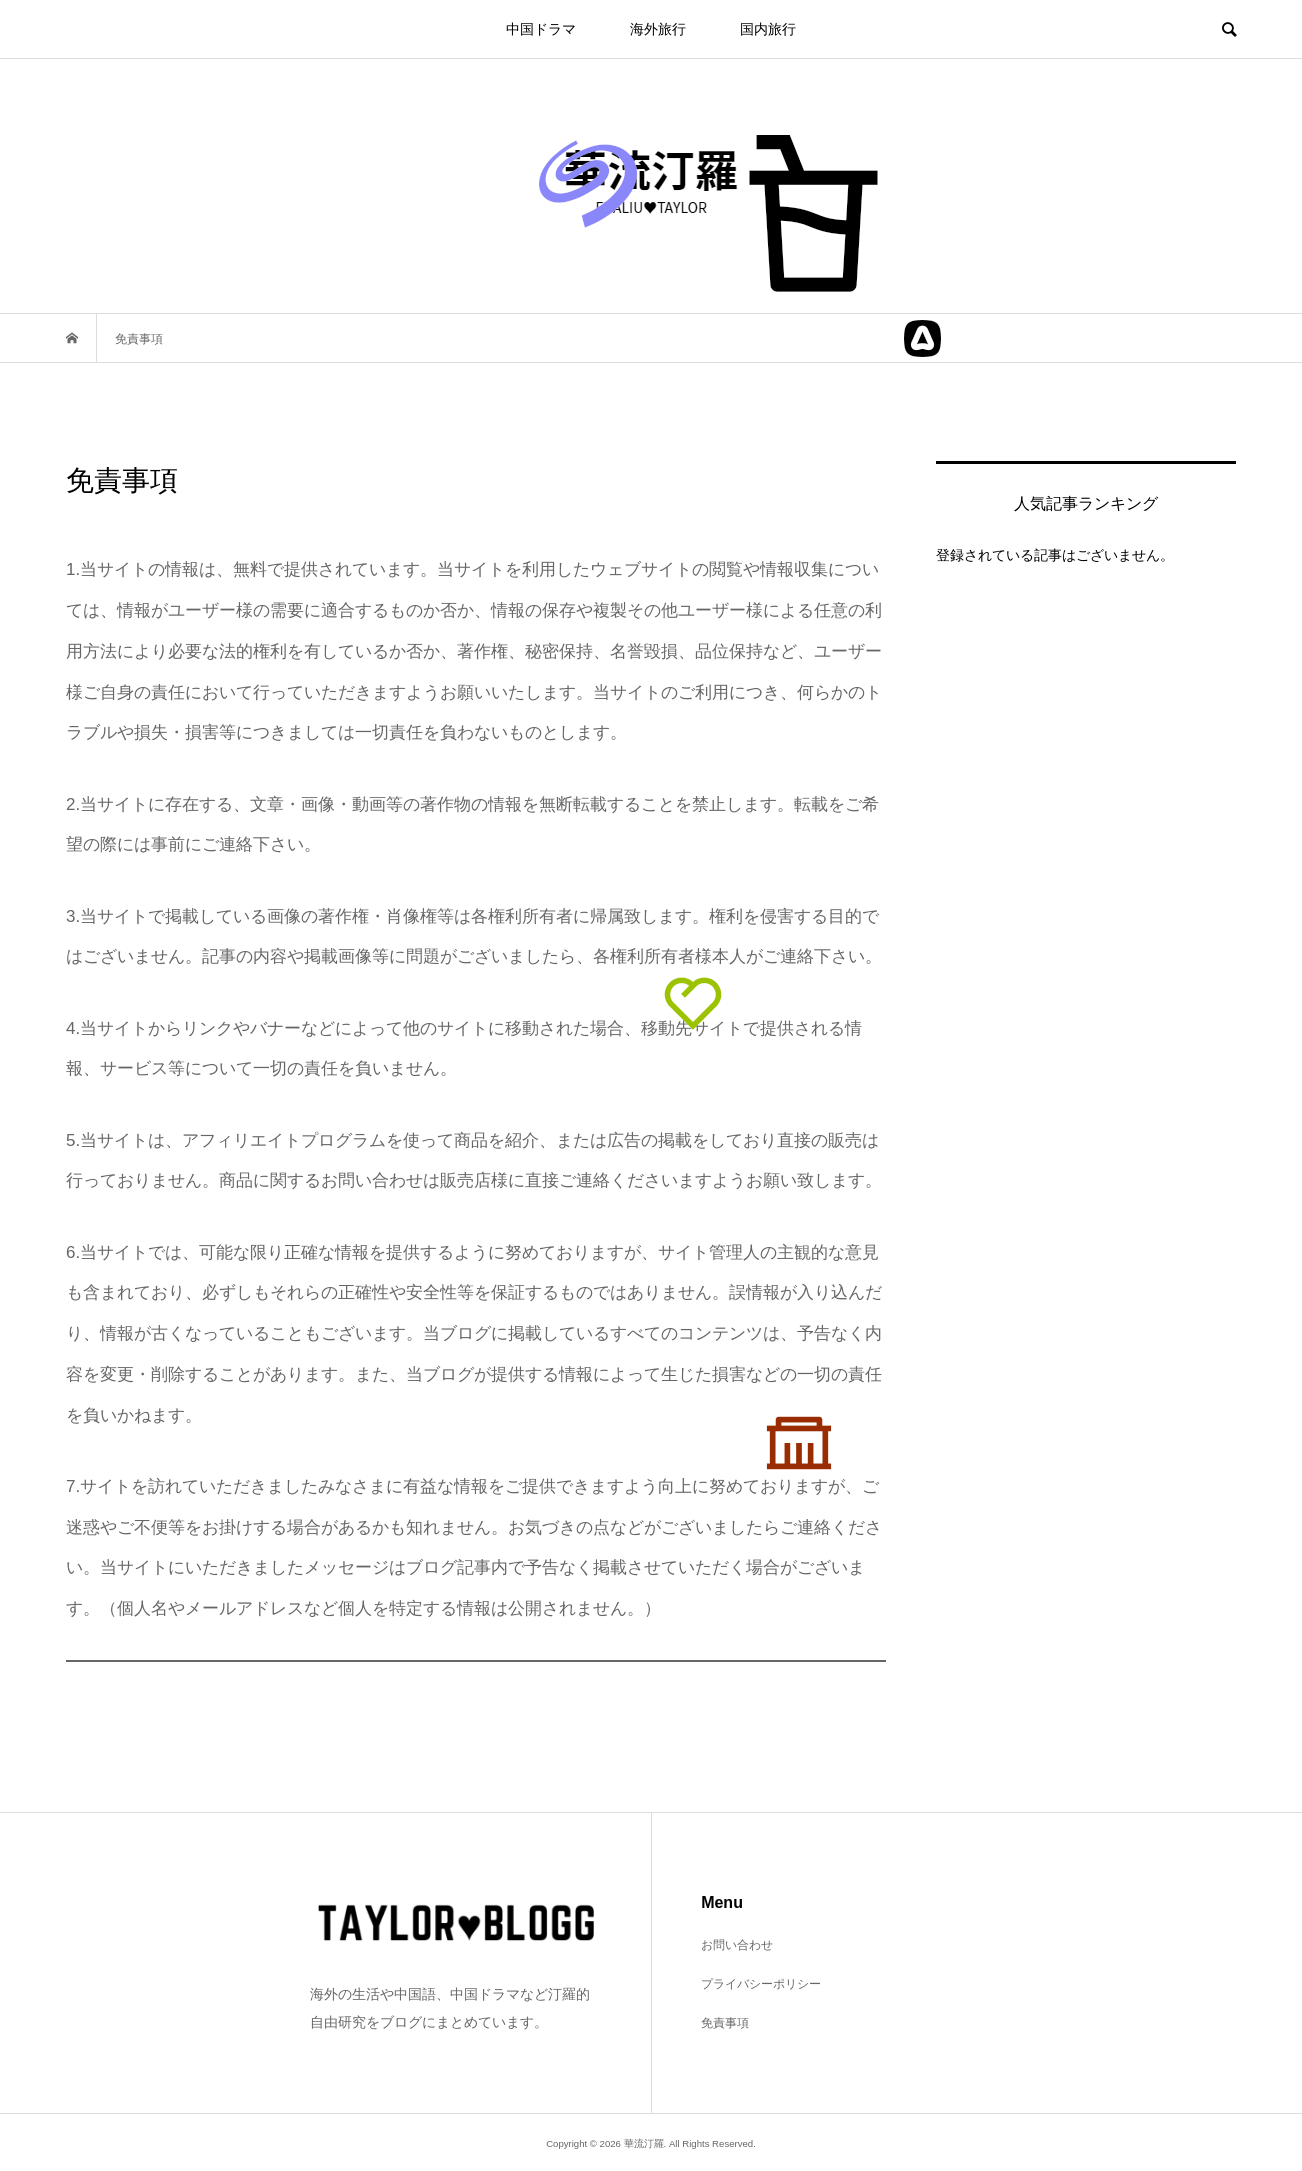 This screenshot has width=1302, height=2171. I want to click on seagate brand logo, so click(588, 184).